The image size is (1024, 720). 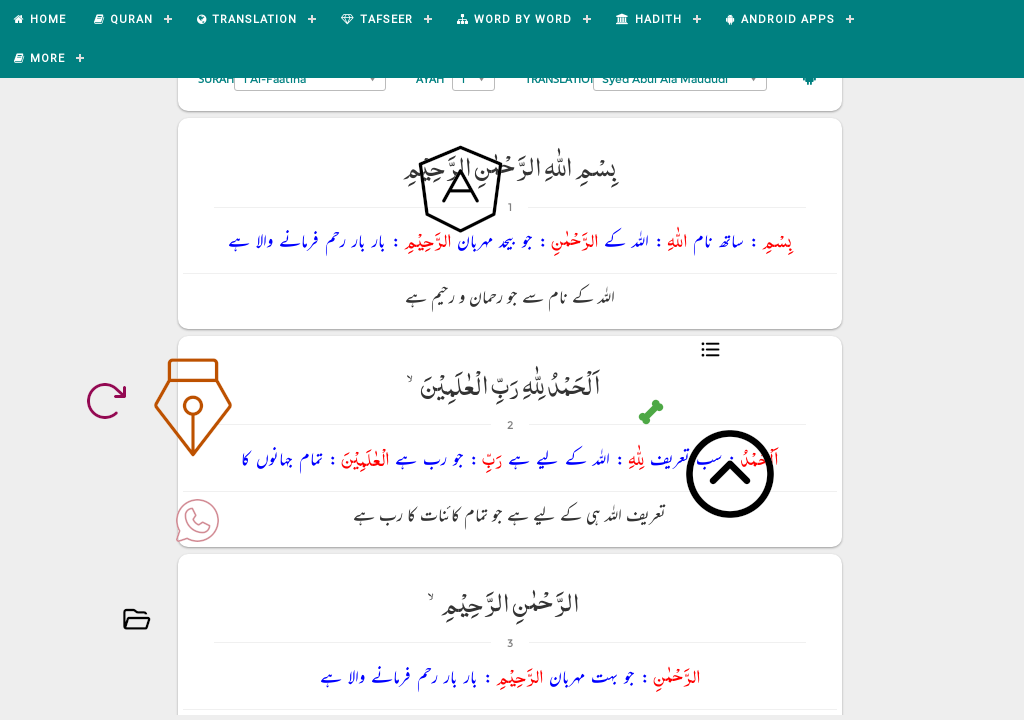 I want to click on refresh or reload content, so click(x=105, y=401).